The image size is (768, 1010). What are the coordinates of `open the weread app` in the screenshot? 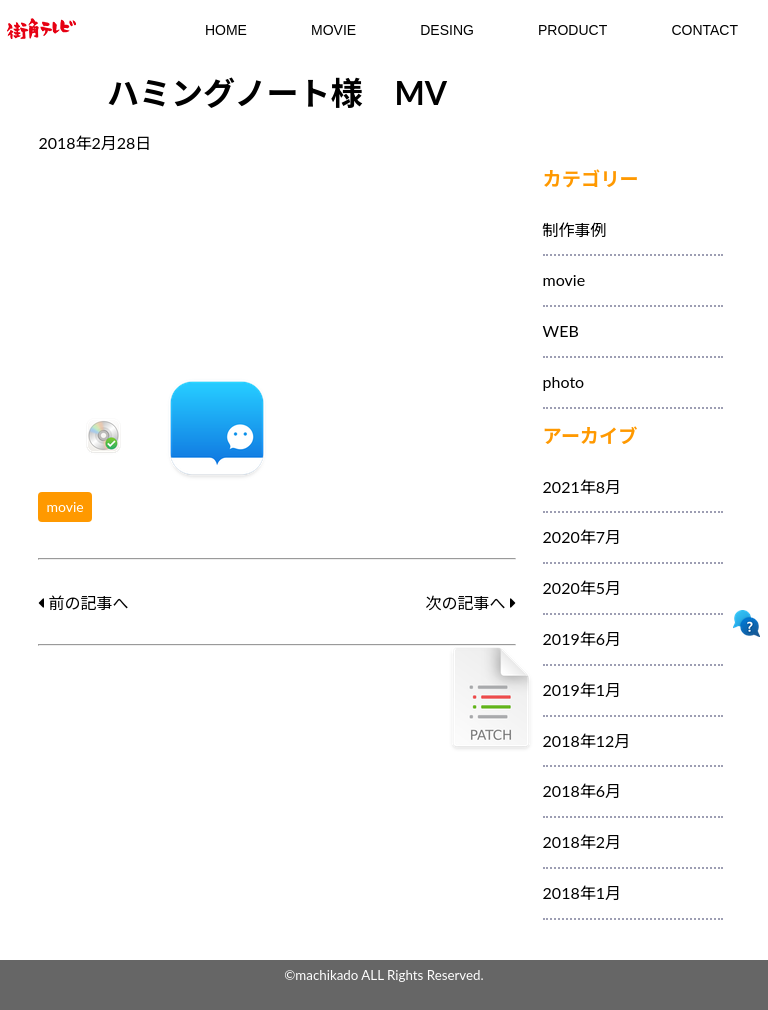 It's located at (217, 428).